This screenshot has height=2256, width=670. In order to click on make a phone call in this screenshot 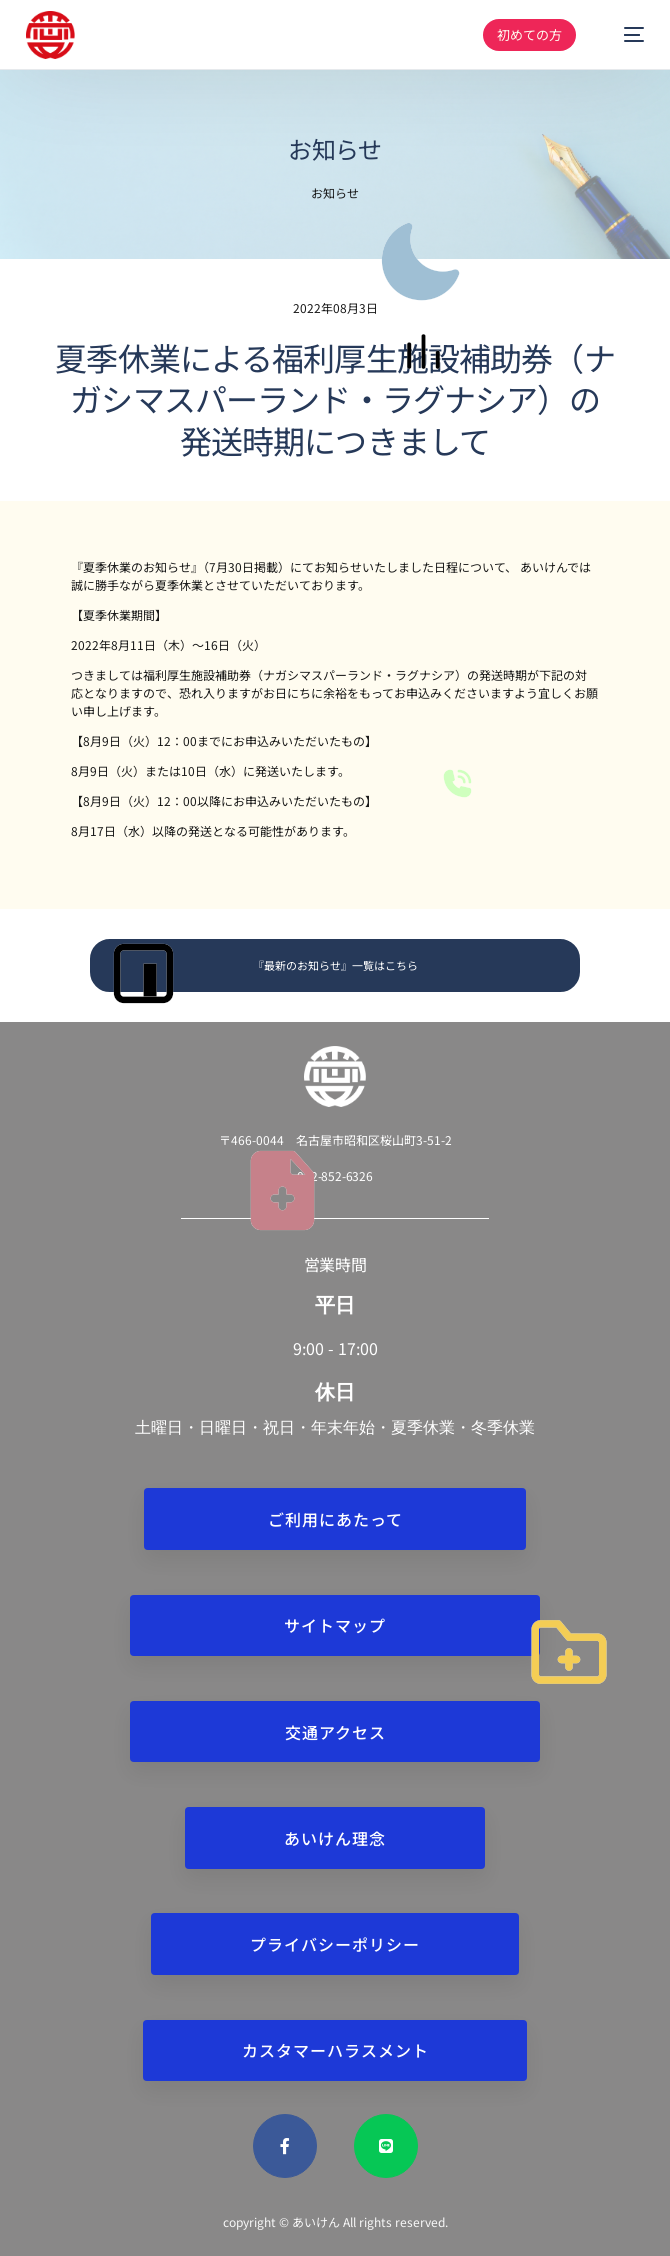, I will do `click(457, 783)`.